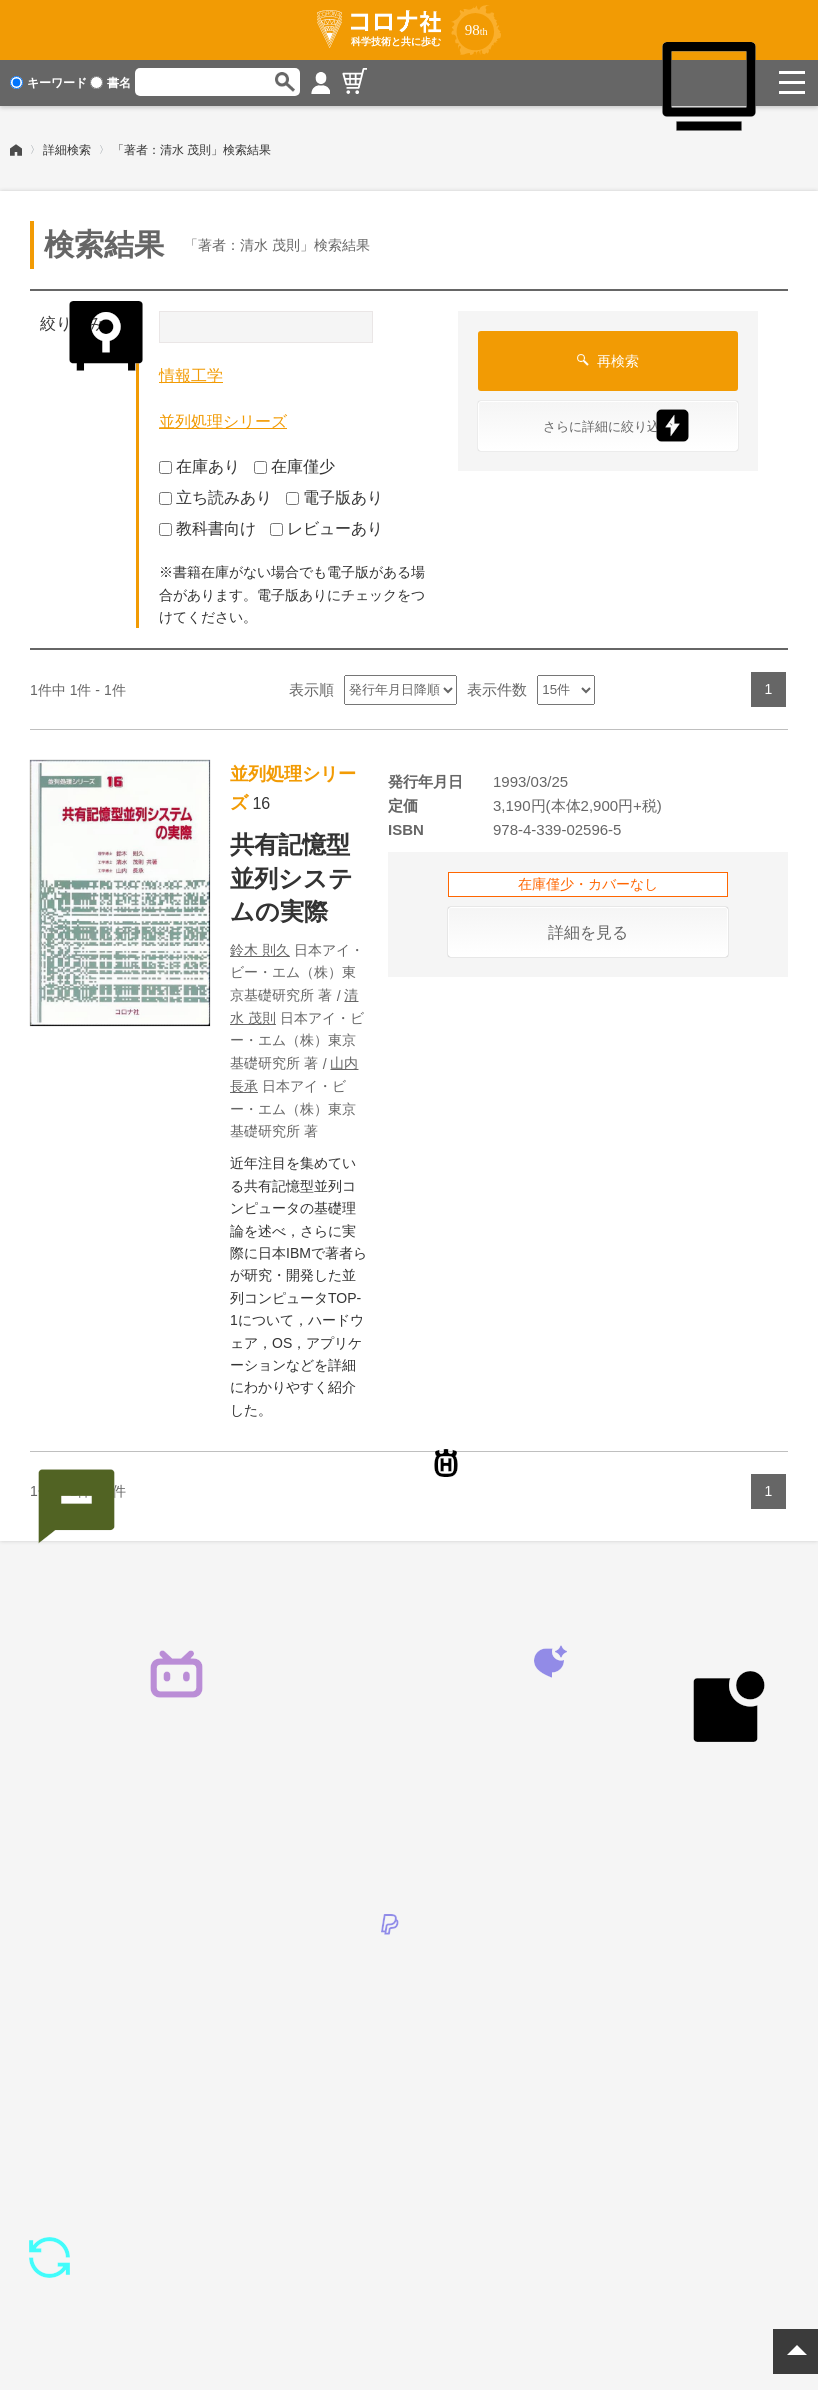 The width and height of the screenshot is (818, 2390). What do you see at coordinates (390, 1924) in the screenshot?
I see `pay with PayPal` at bounding box center [390, 1924].